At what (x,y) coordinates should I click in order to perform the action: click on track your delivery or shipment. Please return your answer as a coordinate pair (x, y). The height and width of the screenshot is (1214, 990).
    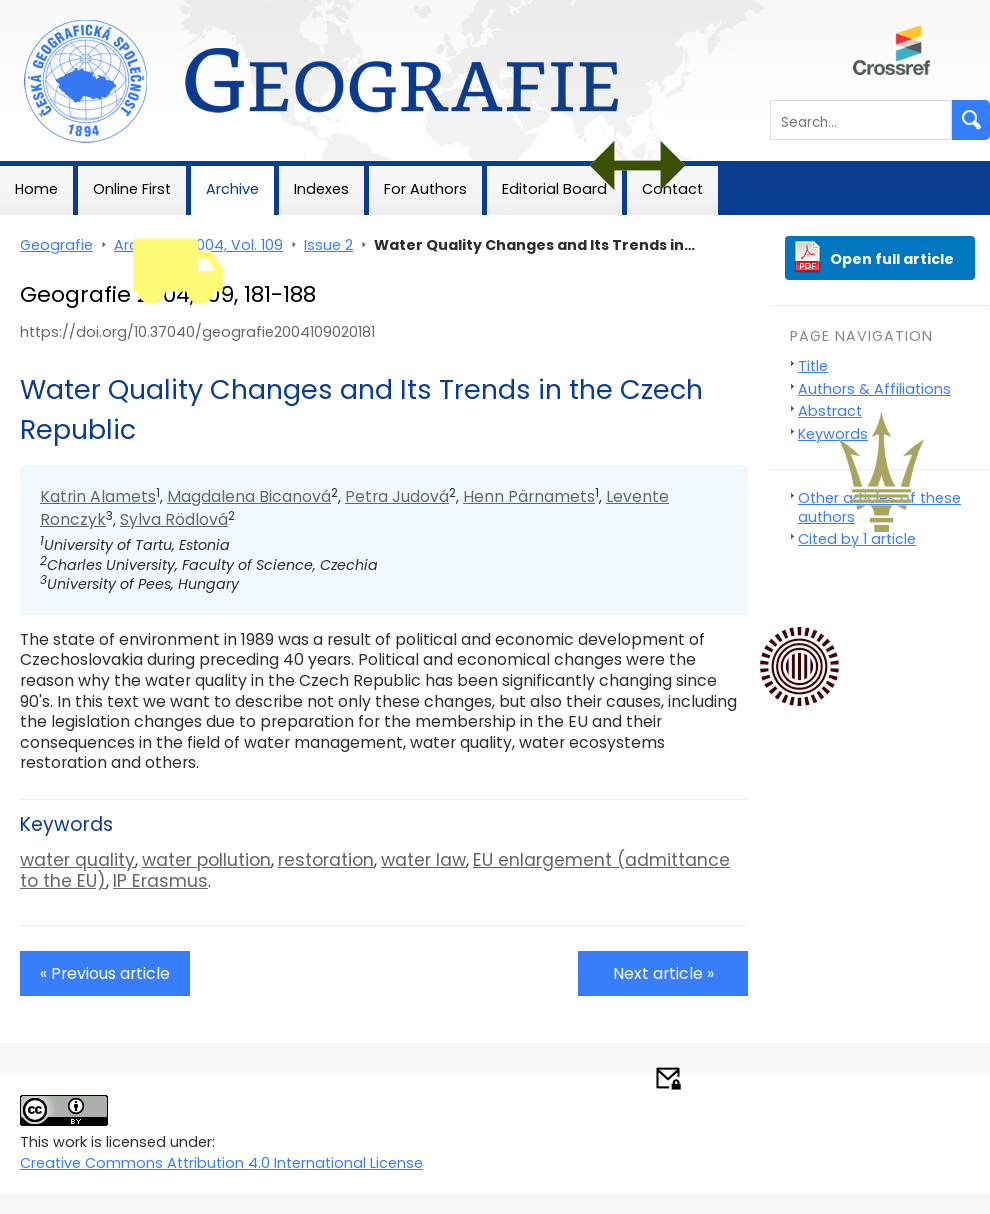
    Looking at the image, I should click on (178, 267).